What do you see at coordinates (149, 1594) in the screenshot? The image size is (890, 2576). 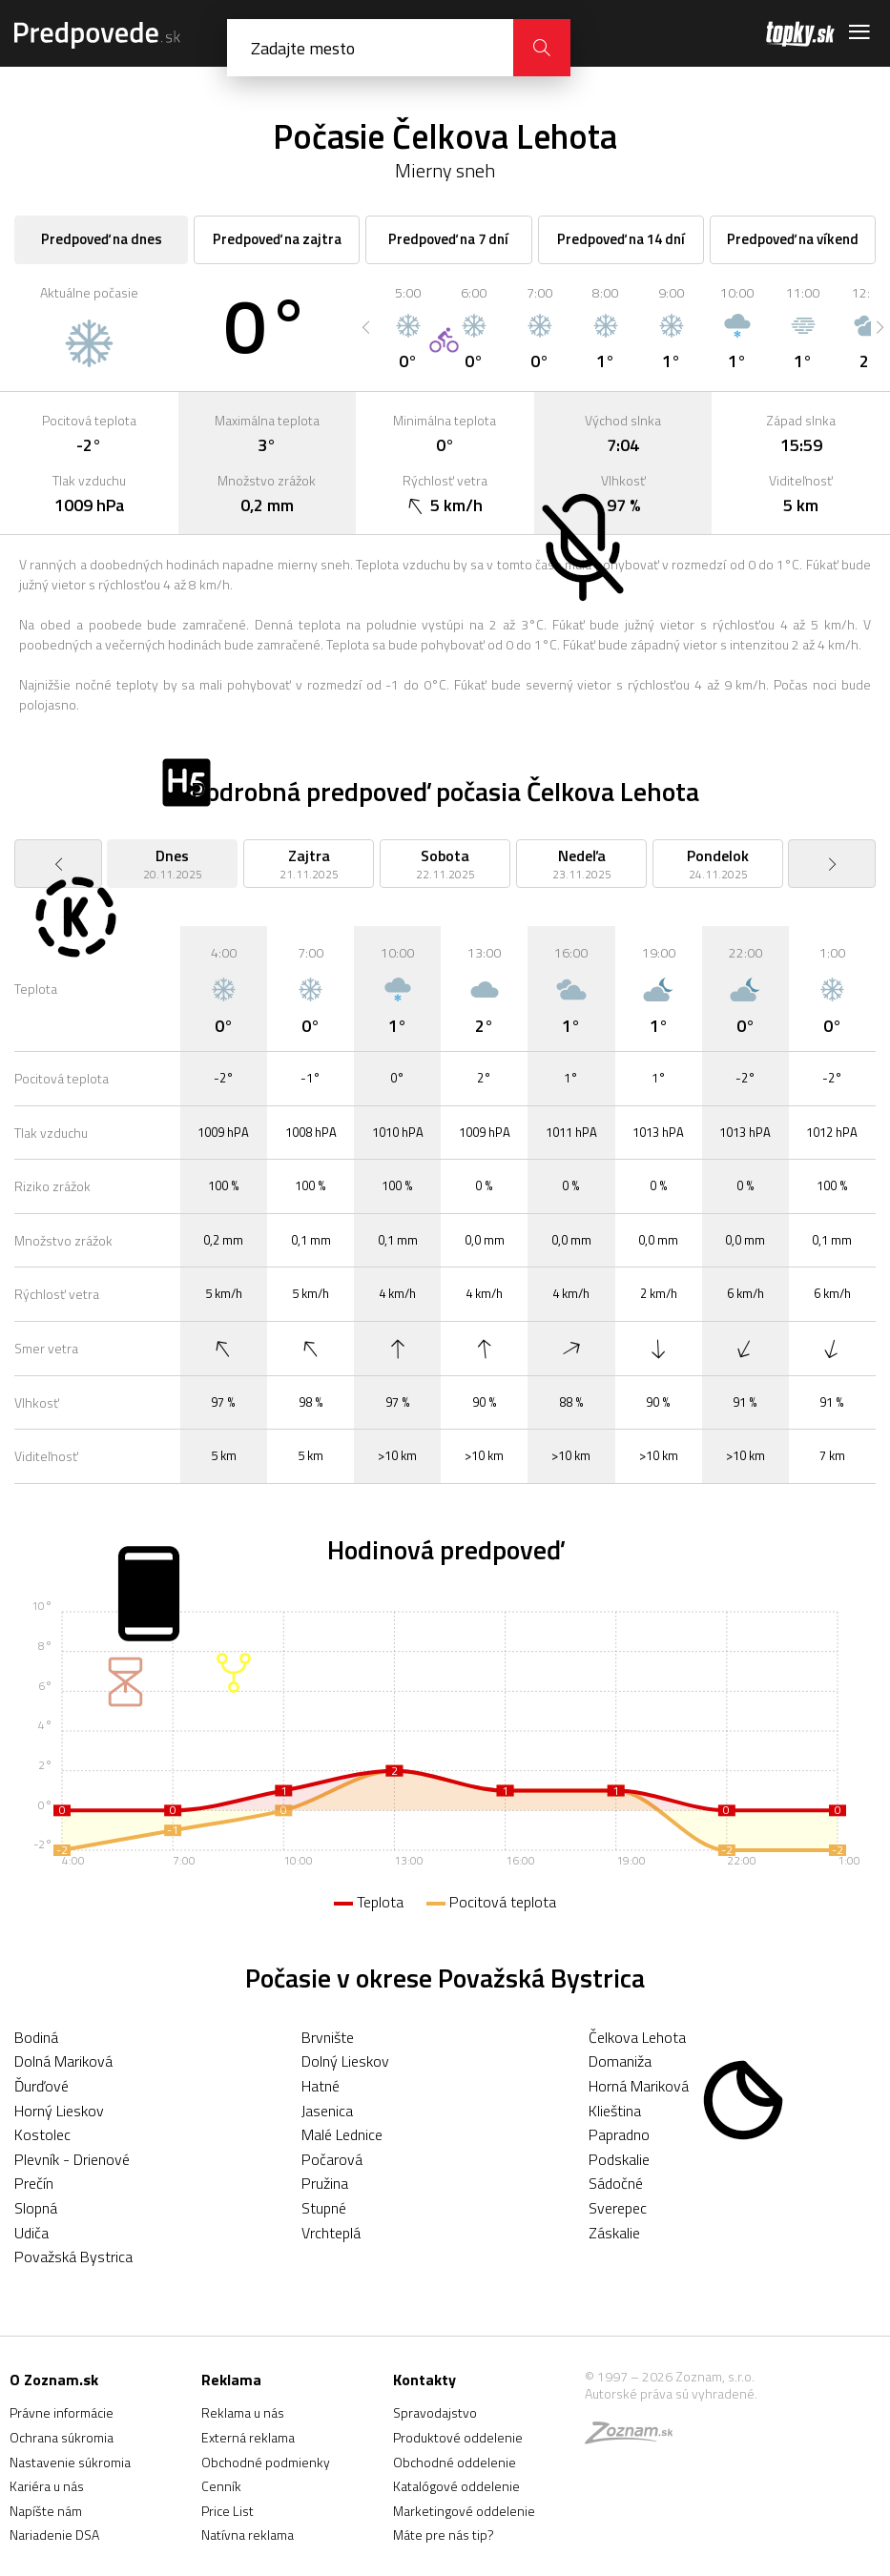 I see `view mobile device settings` at bounding box center [149, 1594].